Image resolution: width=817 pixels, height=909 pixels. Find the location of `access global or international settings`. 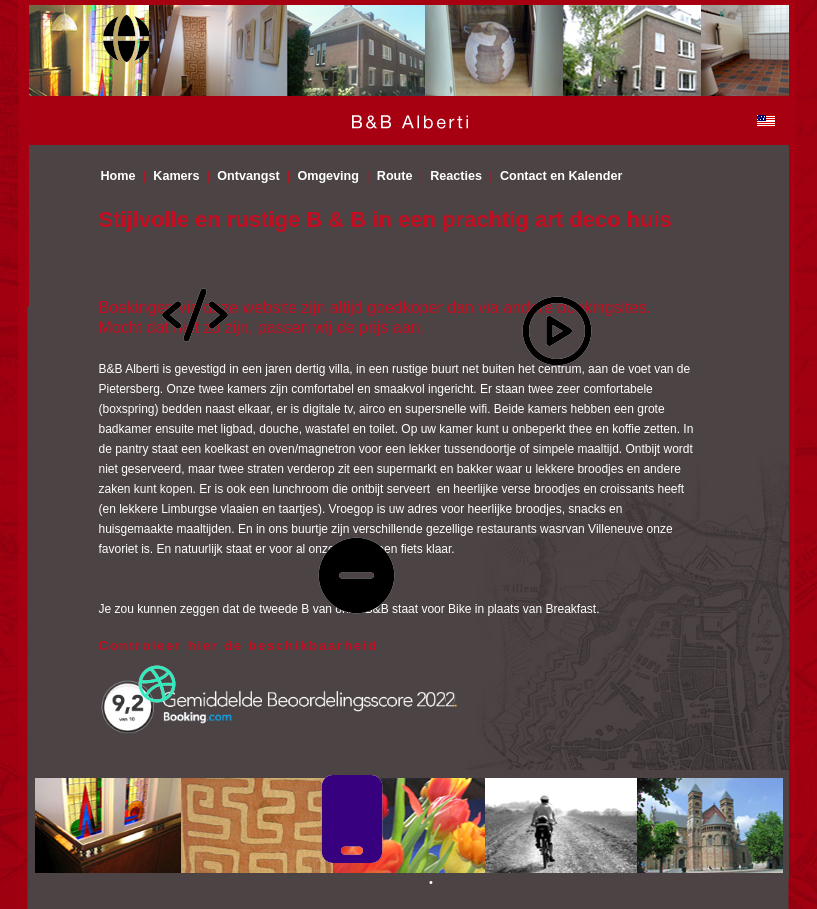

access global or international settings is located at coordinates (126, 38).